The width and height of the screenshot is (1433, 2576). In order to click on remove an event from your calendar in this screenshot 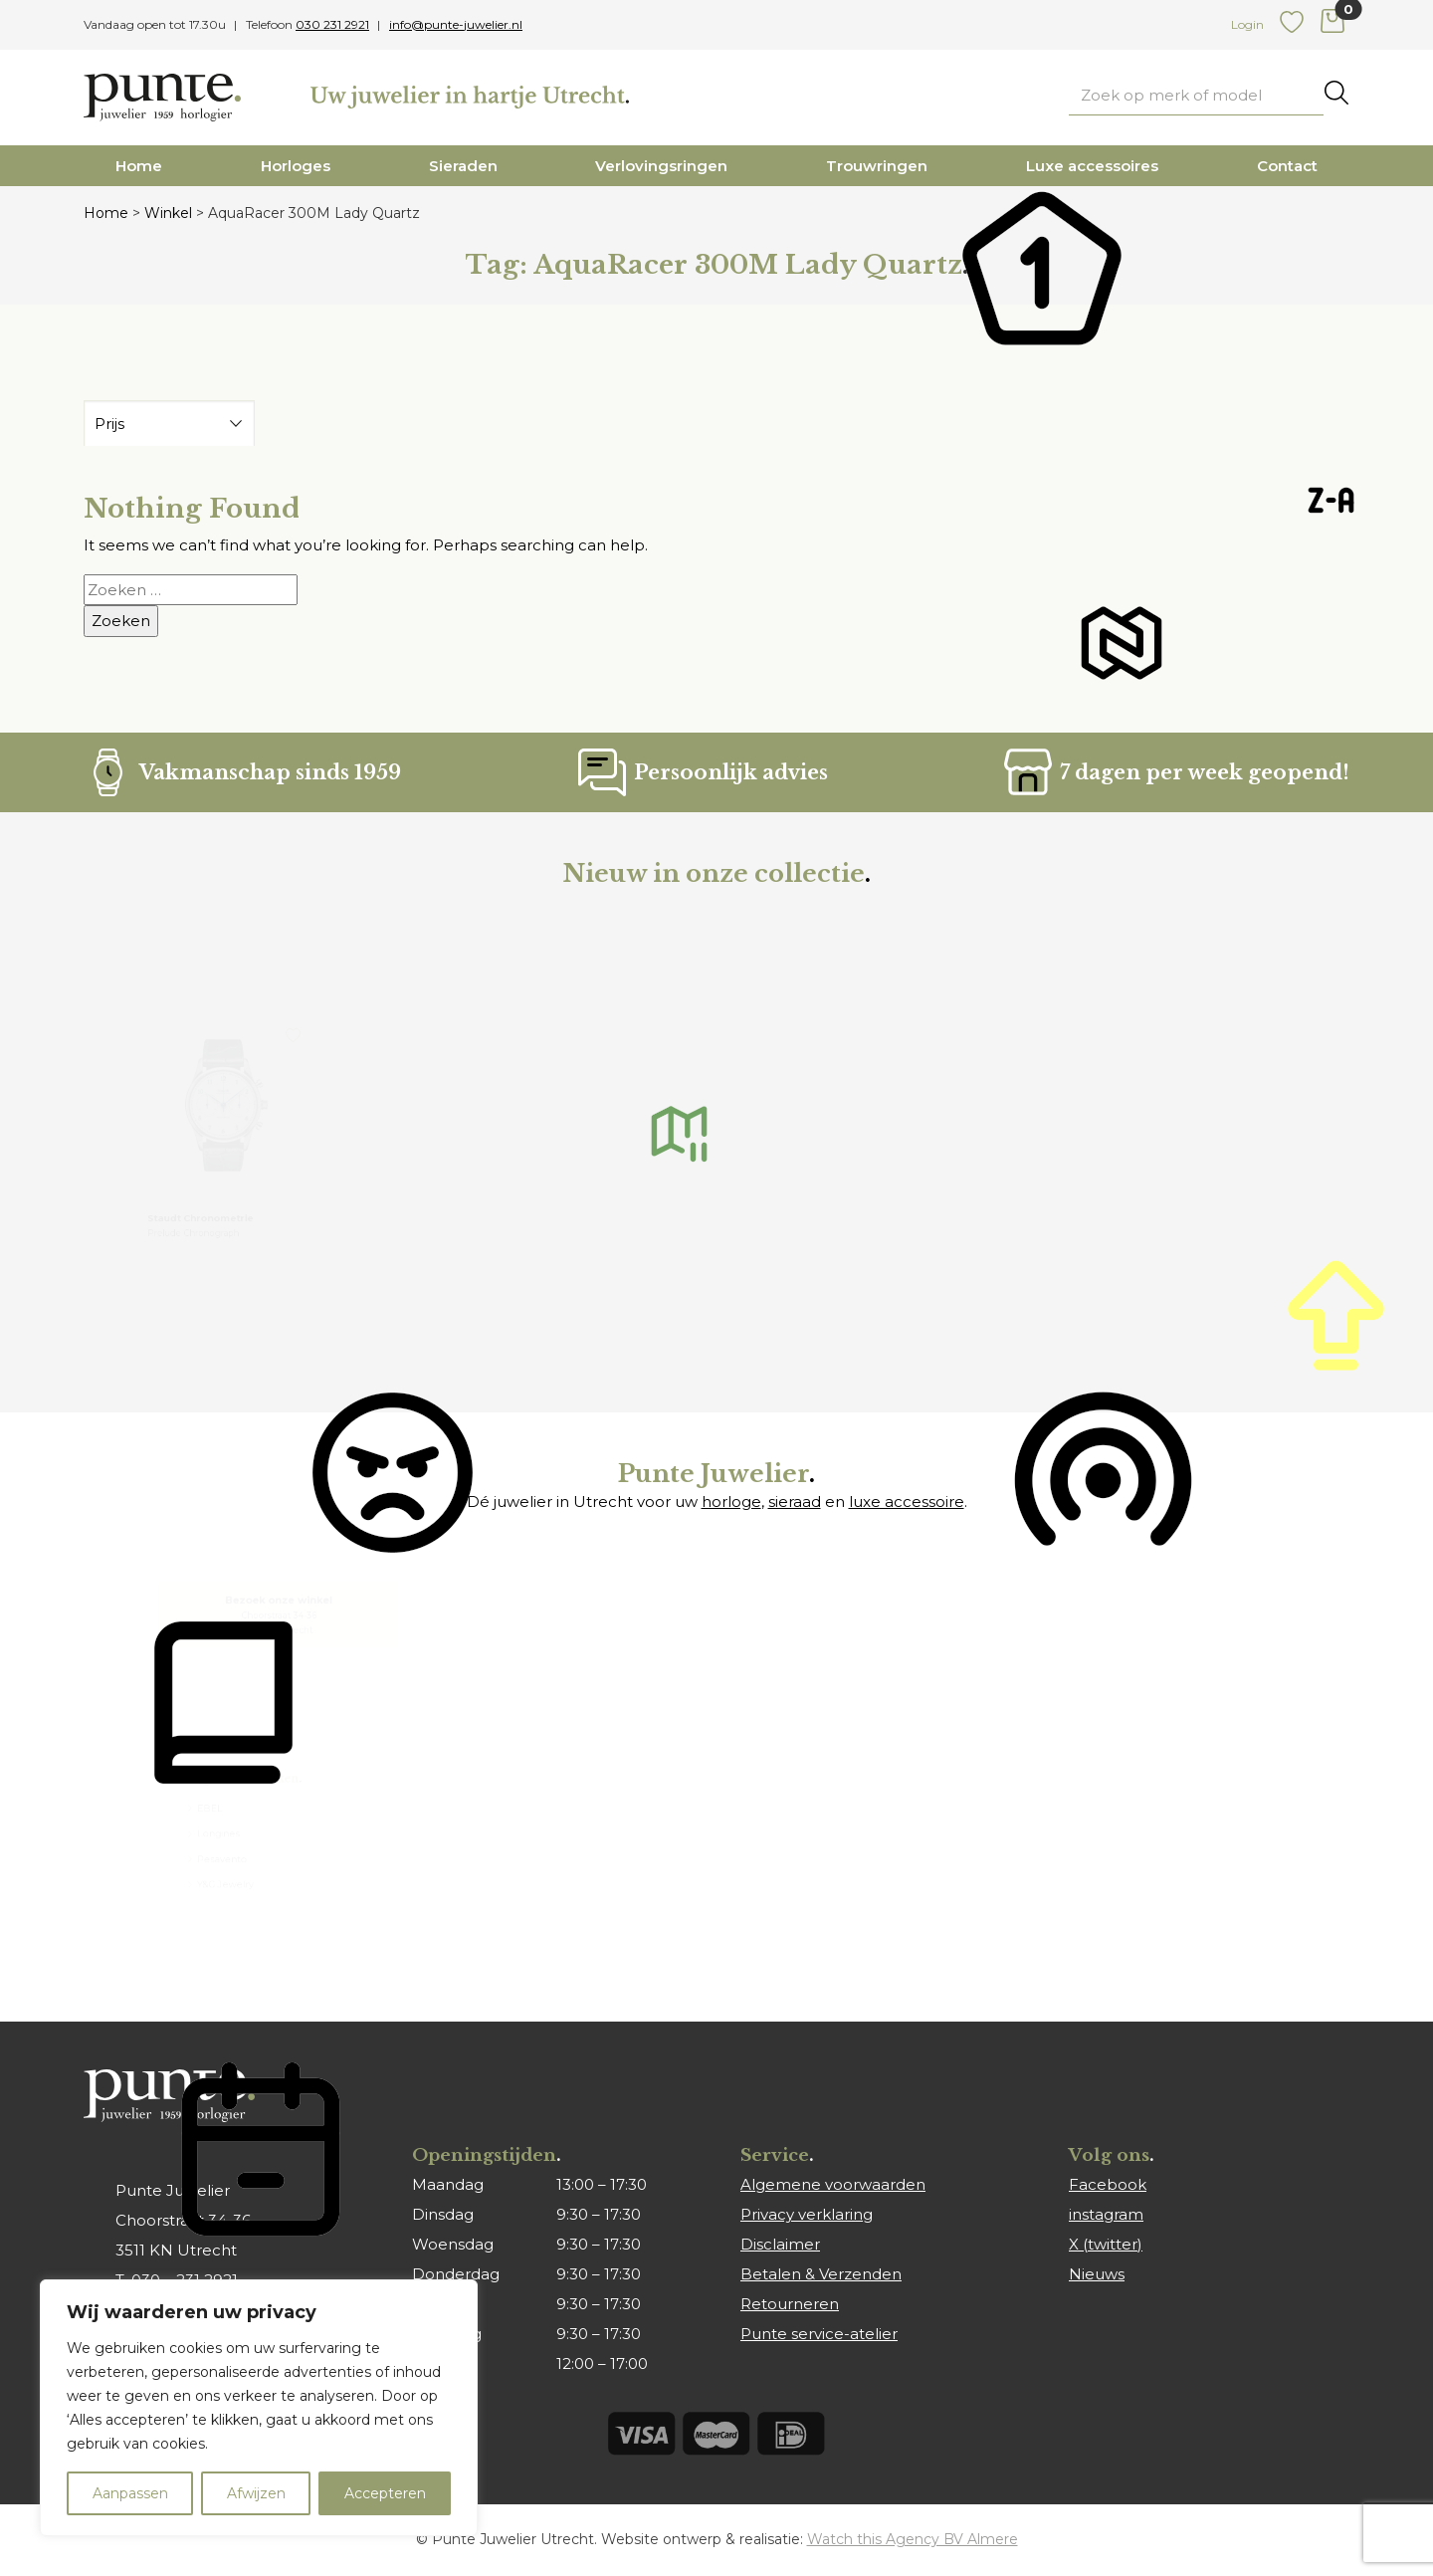, I will do `click(261, 2149)`.